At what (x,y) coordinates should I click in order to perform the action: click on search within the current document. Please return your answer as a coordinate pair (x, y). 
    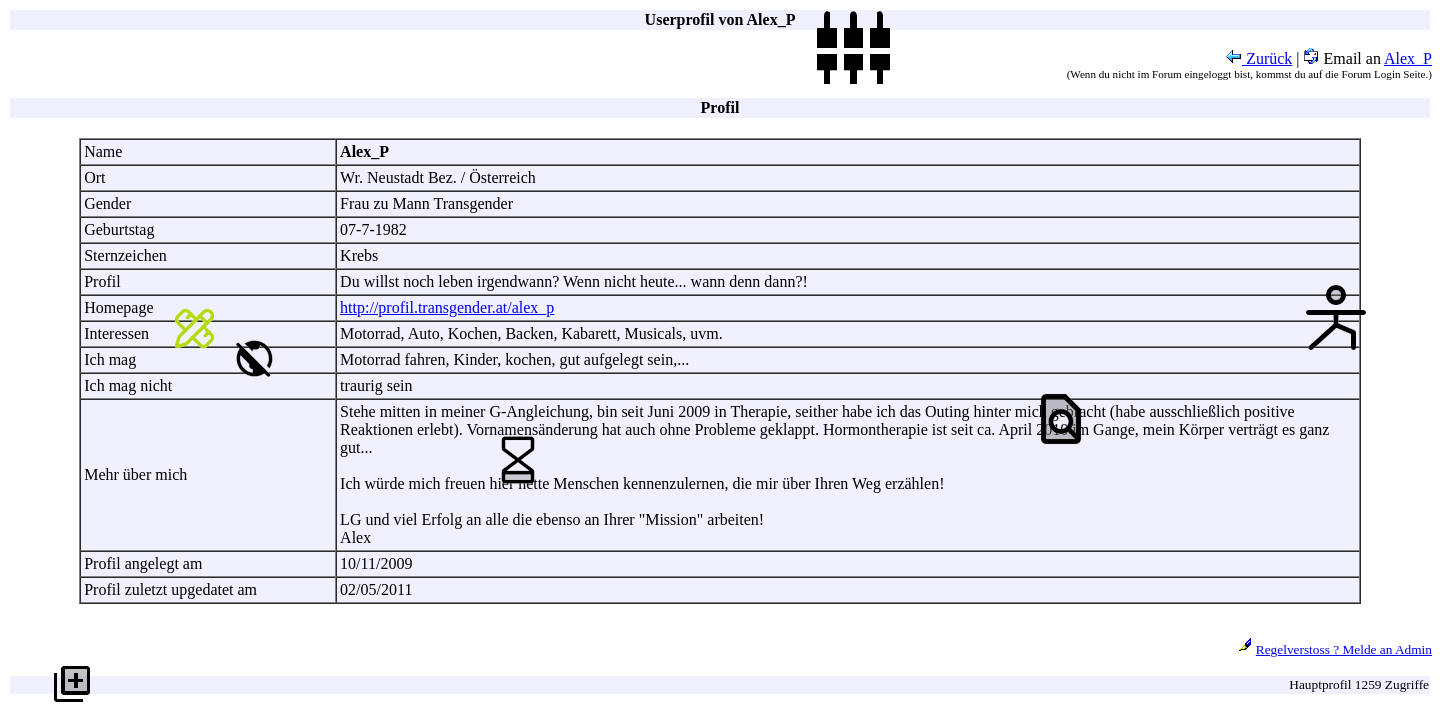
    Looking at the image, I should click on (1061, 419).